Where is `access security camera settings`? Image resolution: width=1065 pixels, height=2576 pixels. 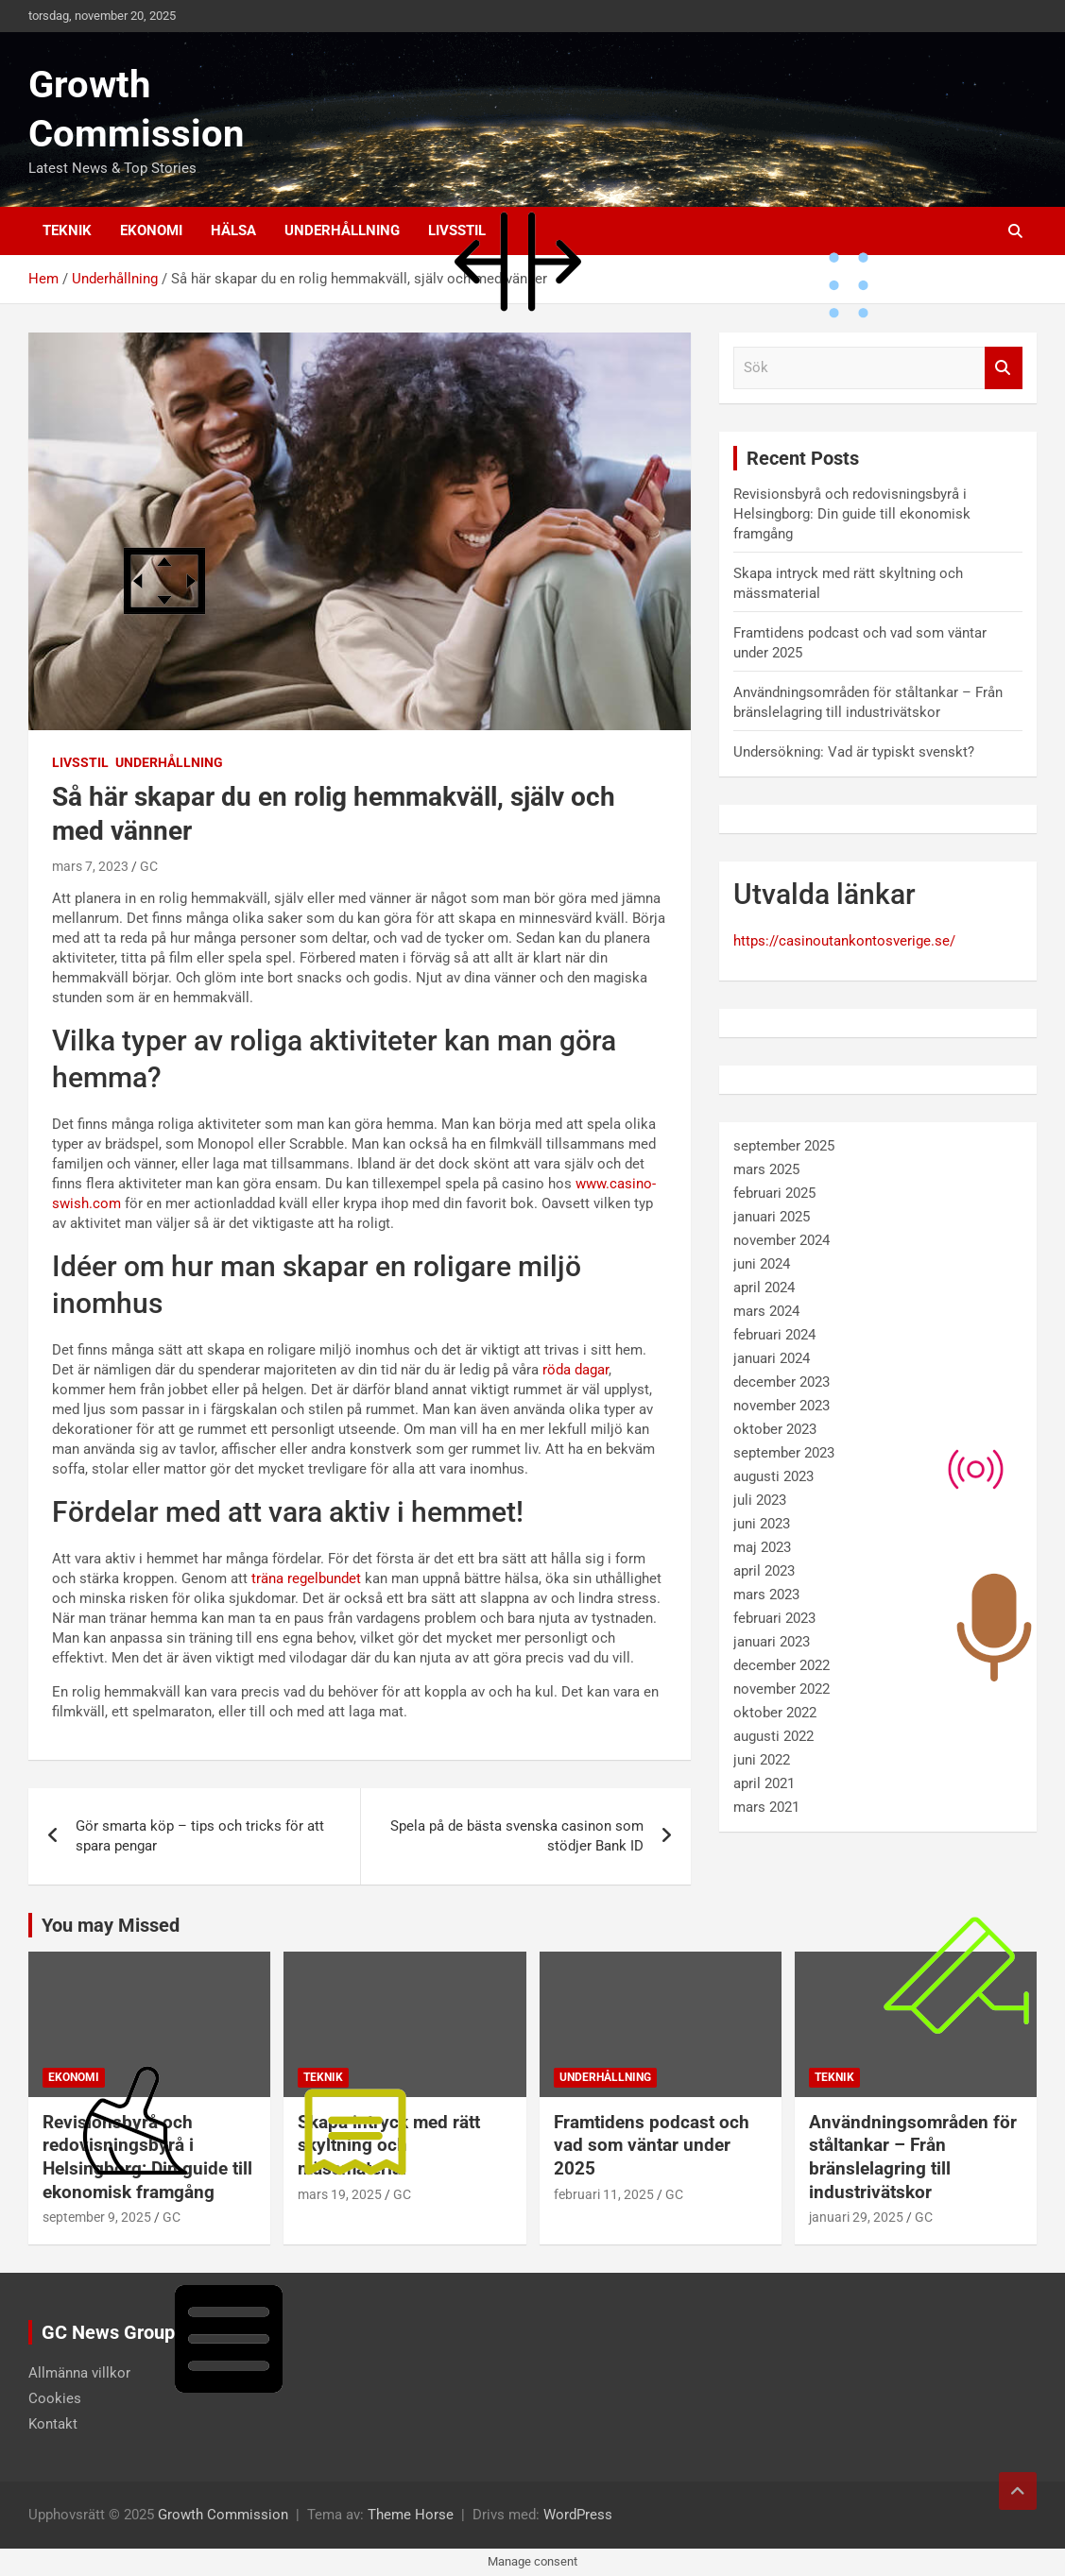
access security camera settings is located at coordinates (956, 1985).